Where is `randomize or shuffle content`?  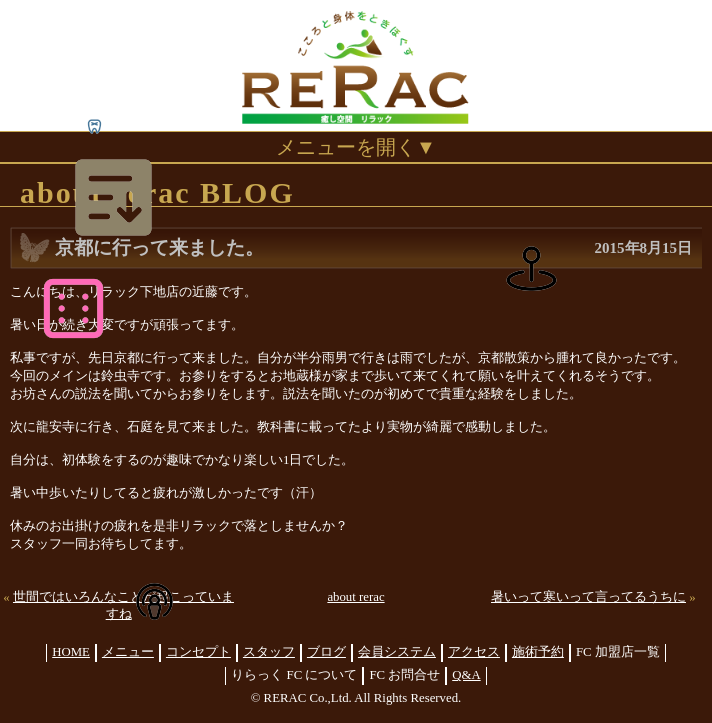
randomize or shuffle content is located at coordinates (73, 308).